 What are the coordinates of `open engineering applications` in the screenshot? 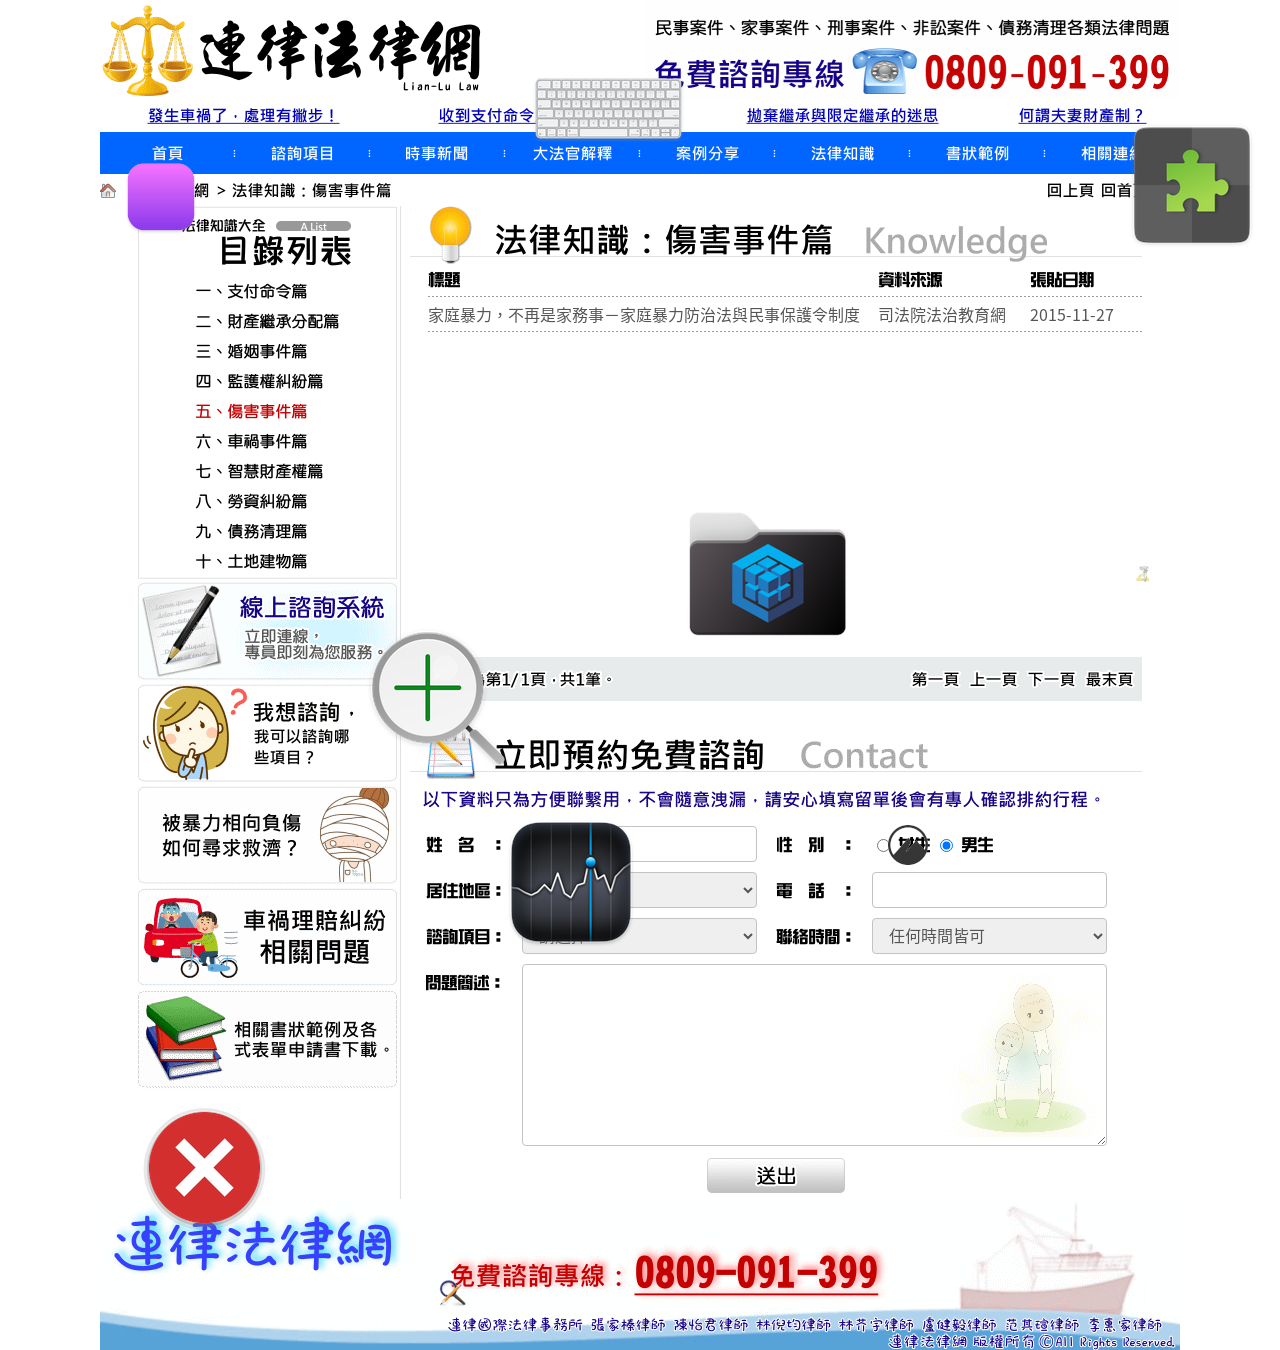 It's located at (1143, 574).